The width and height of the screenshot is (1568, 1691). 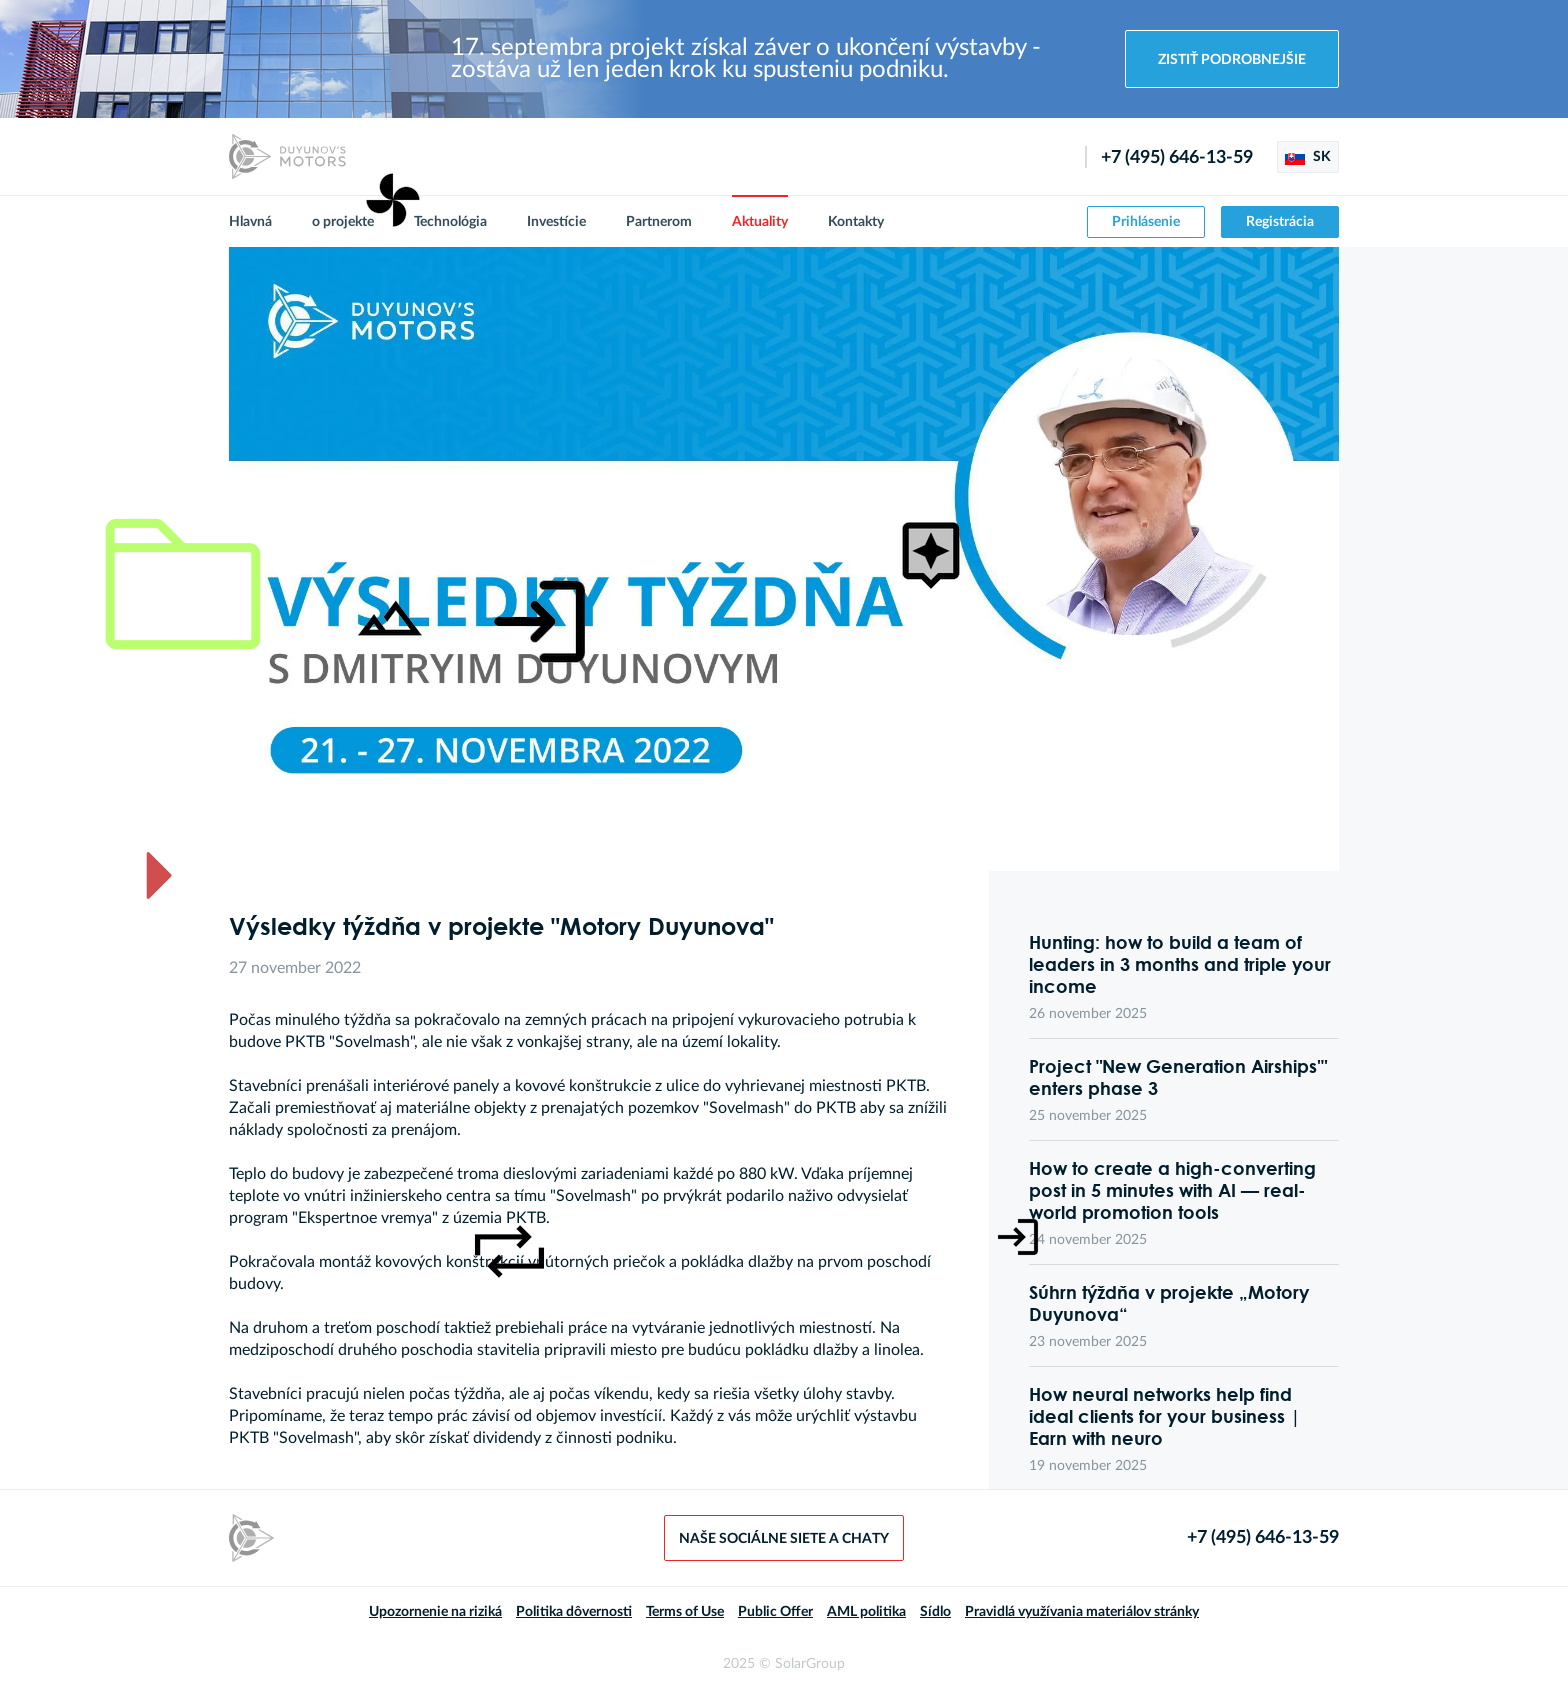 What do you see at coordinates (539, 621) in the screenshot?
I see `log in to your account` at bounding box center [539, 621].